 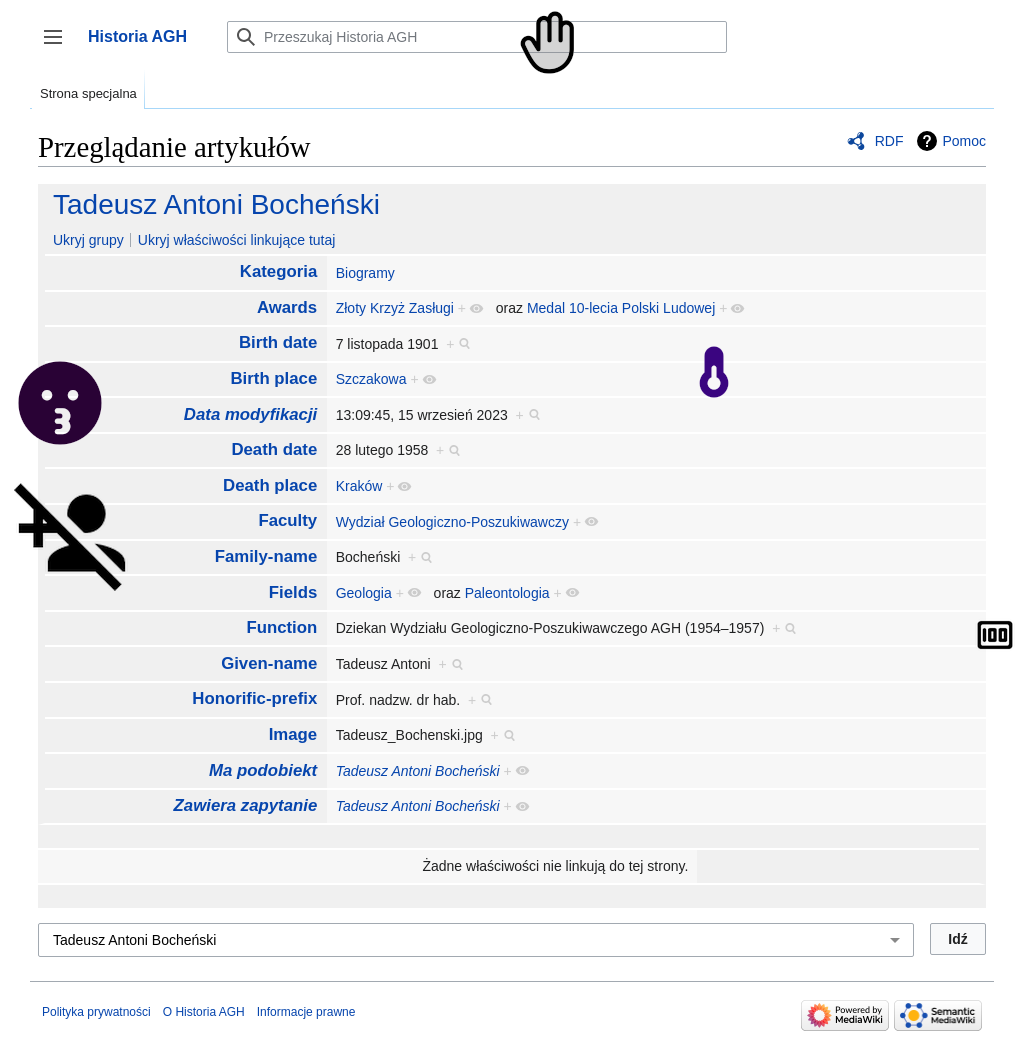 I want to click on stop or pause an action, so click(x=549, y=42).